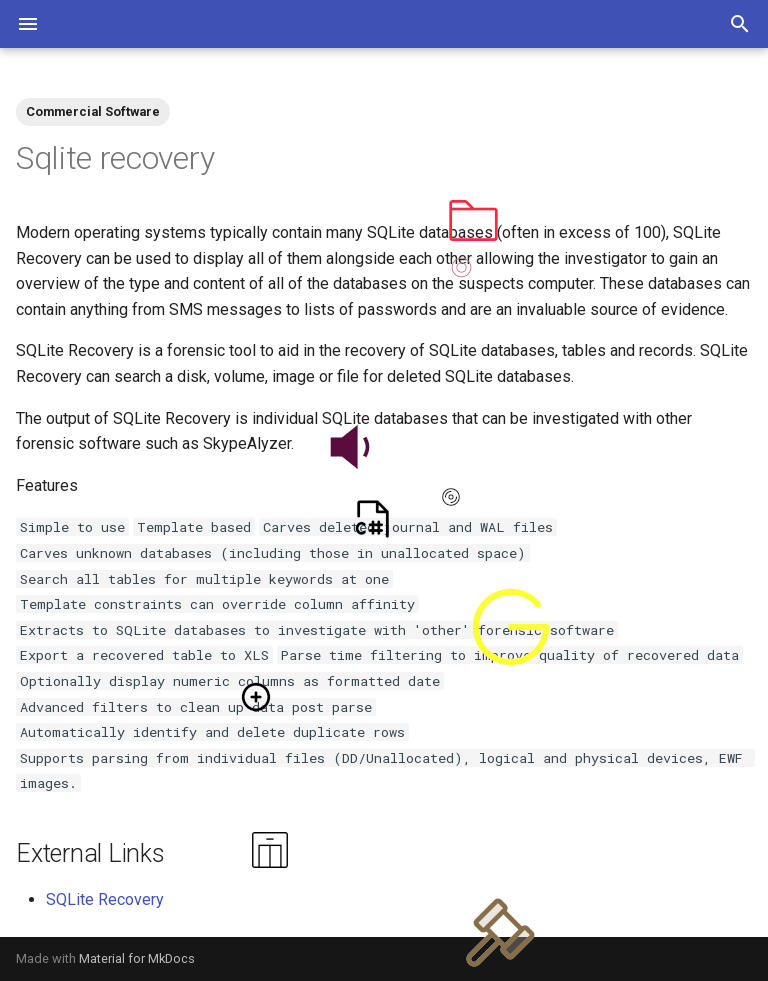 The height and width of the screenshot is (981, 768). What do you see at coordinates (350, 447) in the screenshot?
I see `adjust volume to low level` at bounding box center [350, 447].